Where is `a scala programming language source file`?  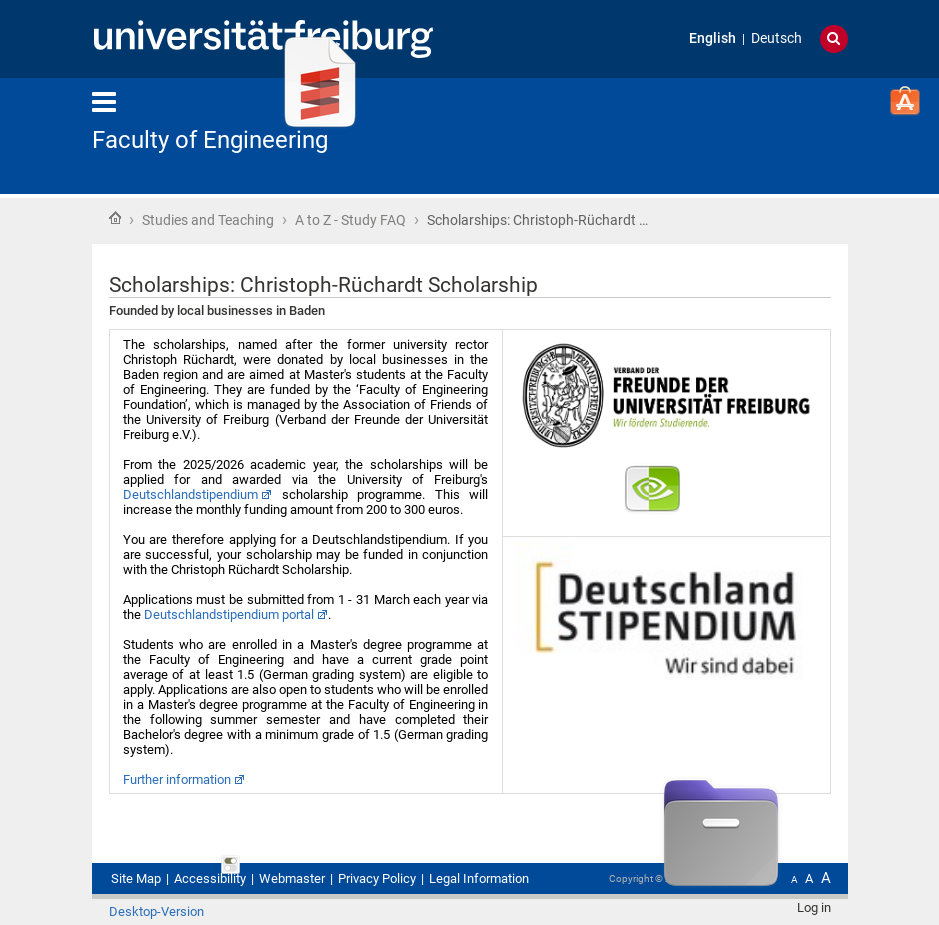 a scala programming language source file is located at coordinates (320, 82).